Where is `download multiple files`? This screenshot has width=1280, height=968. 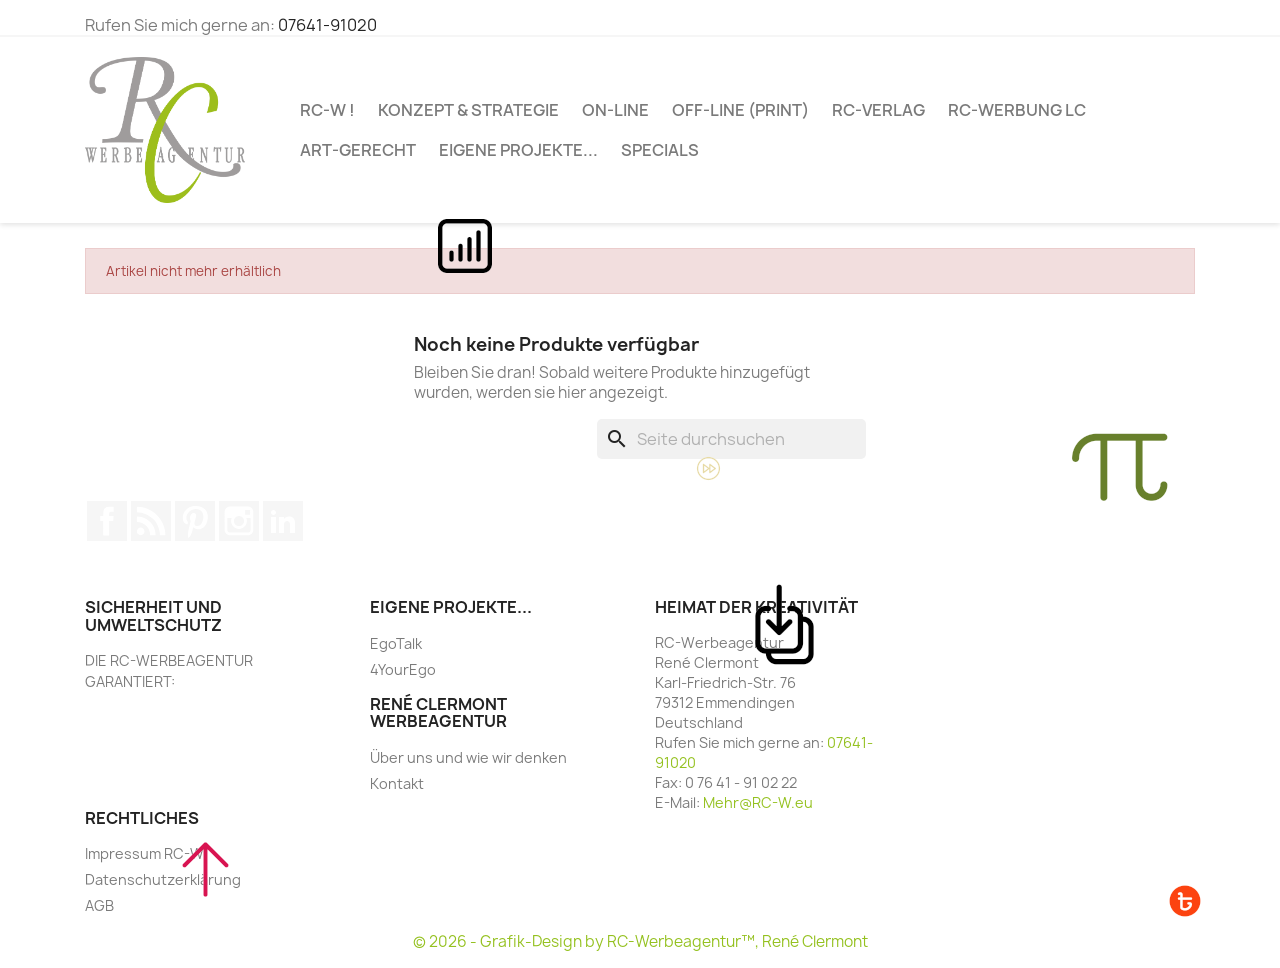 download multiple files is located at coordinates (784, 624).